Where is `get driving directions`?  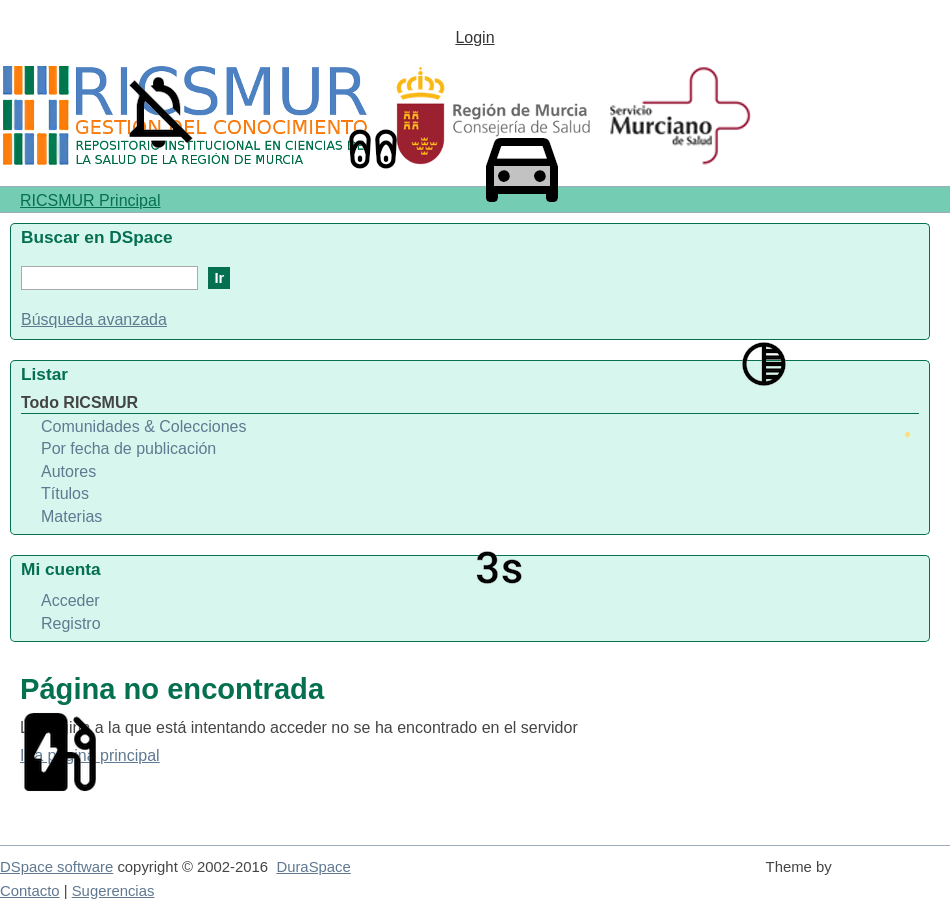
get driving directions is located at coordinates (522, 166).